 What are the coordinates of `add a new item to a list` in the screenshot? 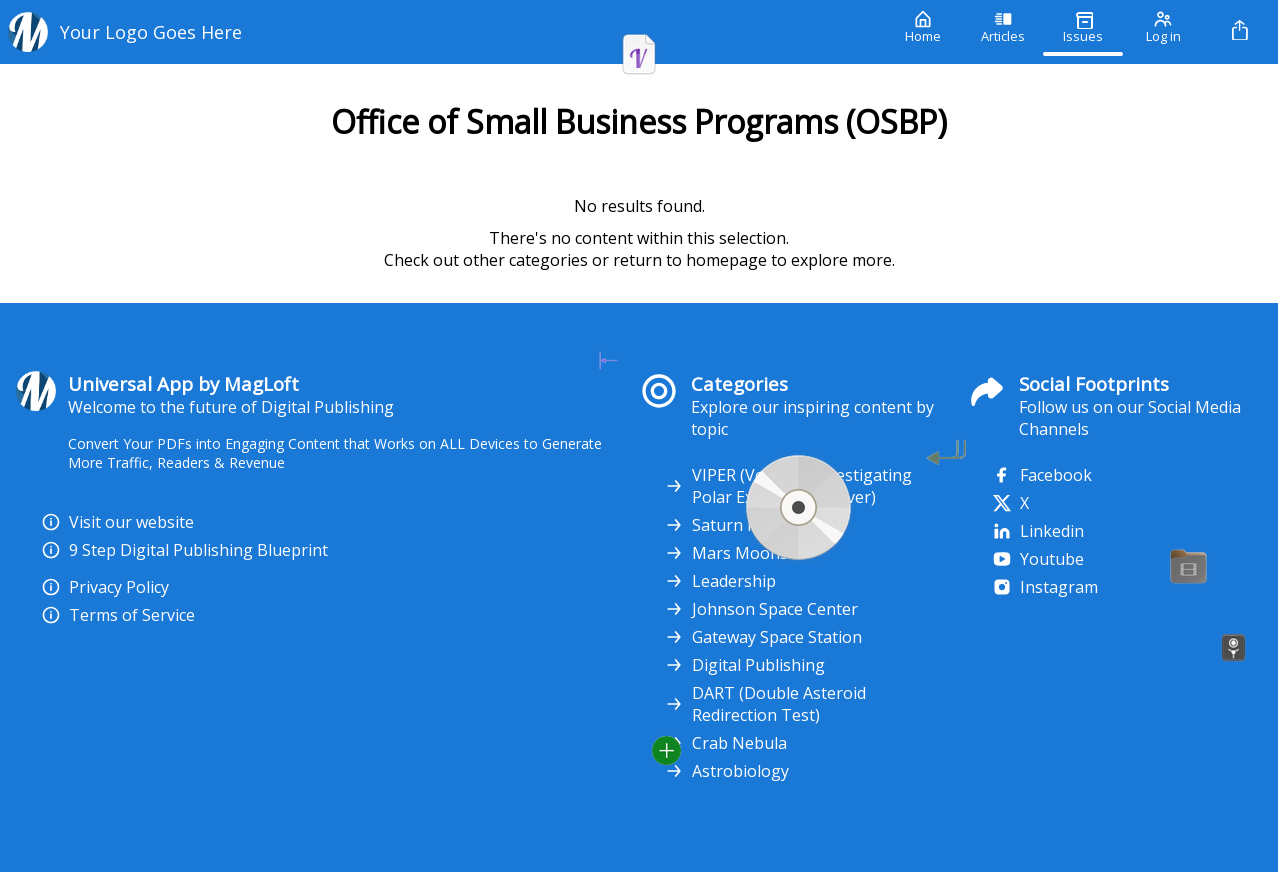 It's located at (666, 750).